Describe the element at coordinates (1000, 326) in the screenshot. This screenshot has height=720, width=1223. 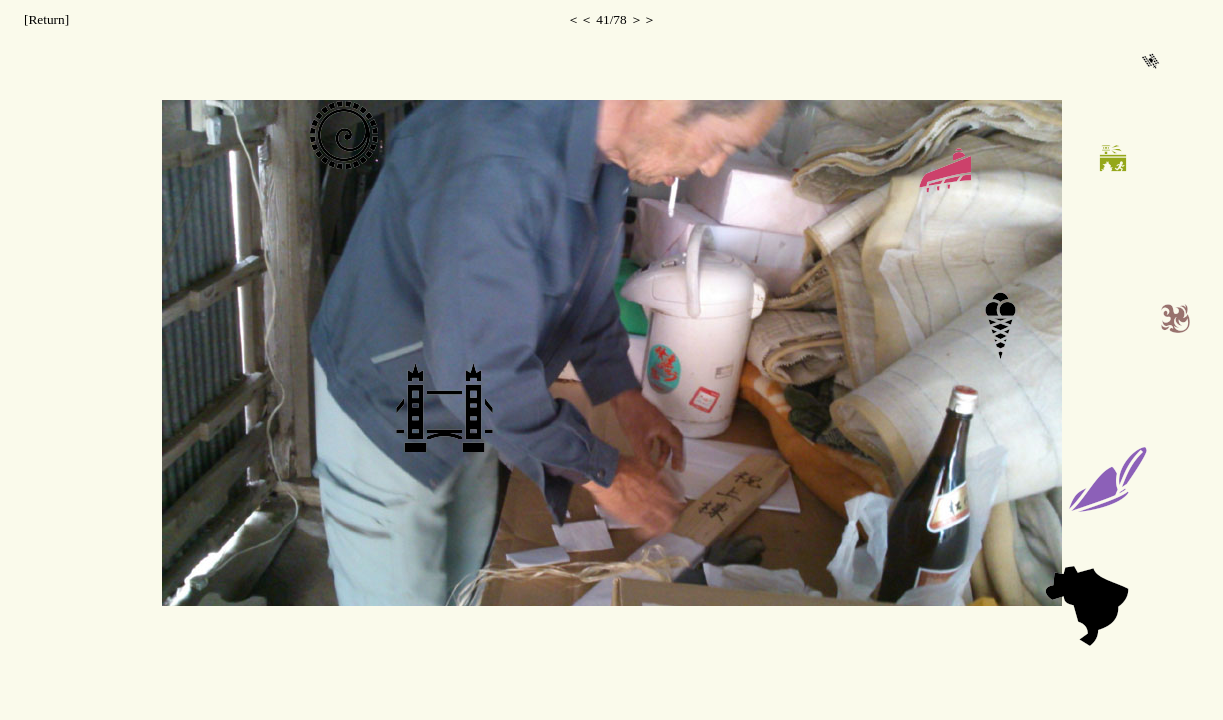
I see `dessert or sweet treats category` at that location.